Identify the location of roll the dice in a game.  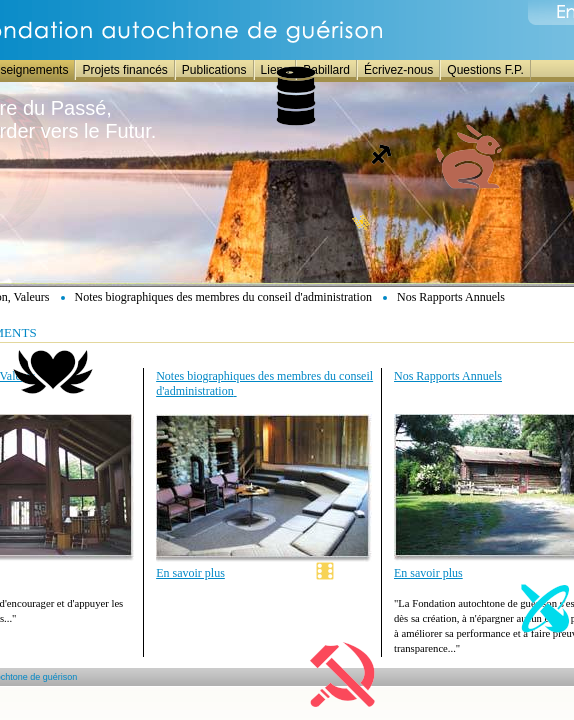
(325, 571).